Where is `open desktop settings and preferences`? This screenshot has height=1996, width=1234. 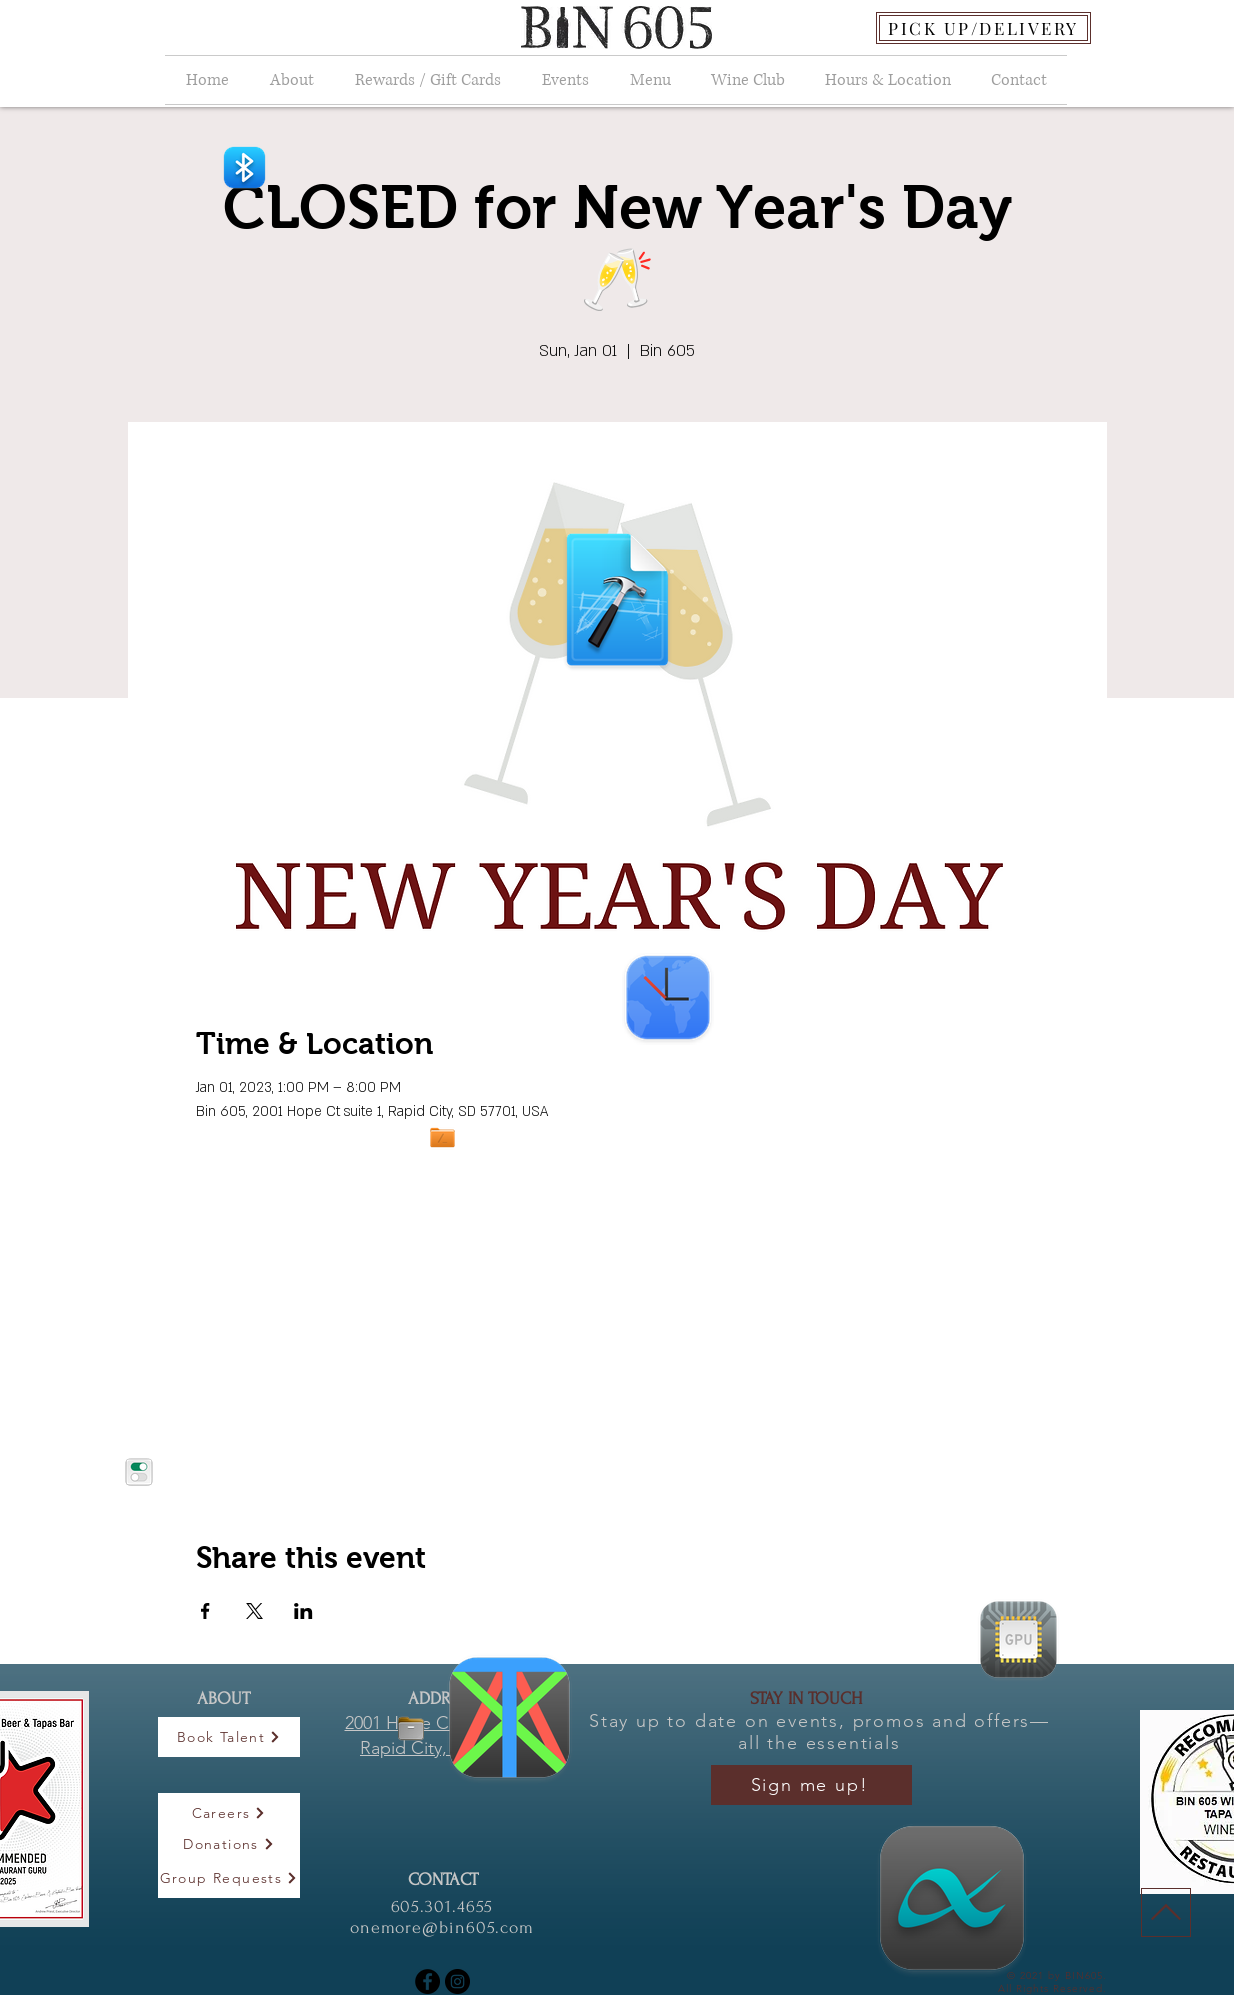
open desktop settings and preferences is located at coordinates (139, 1472).